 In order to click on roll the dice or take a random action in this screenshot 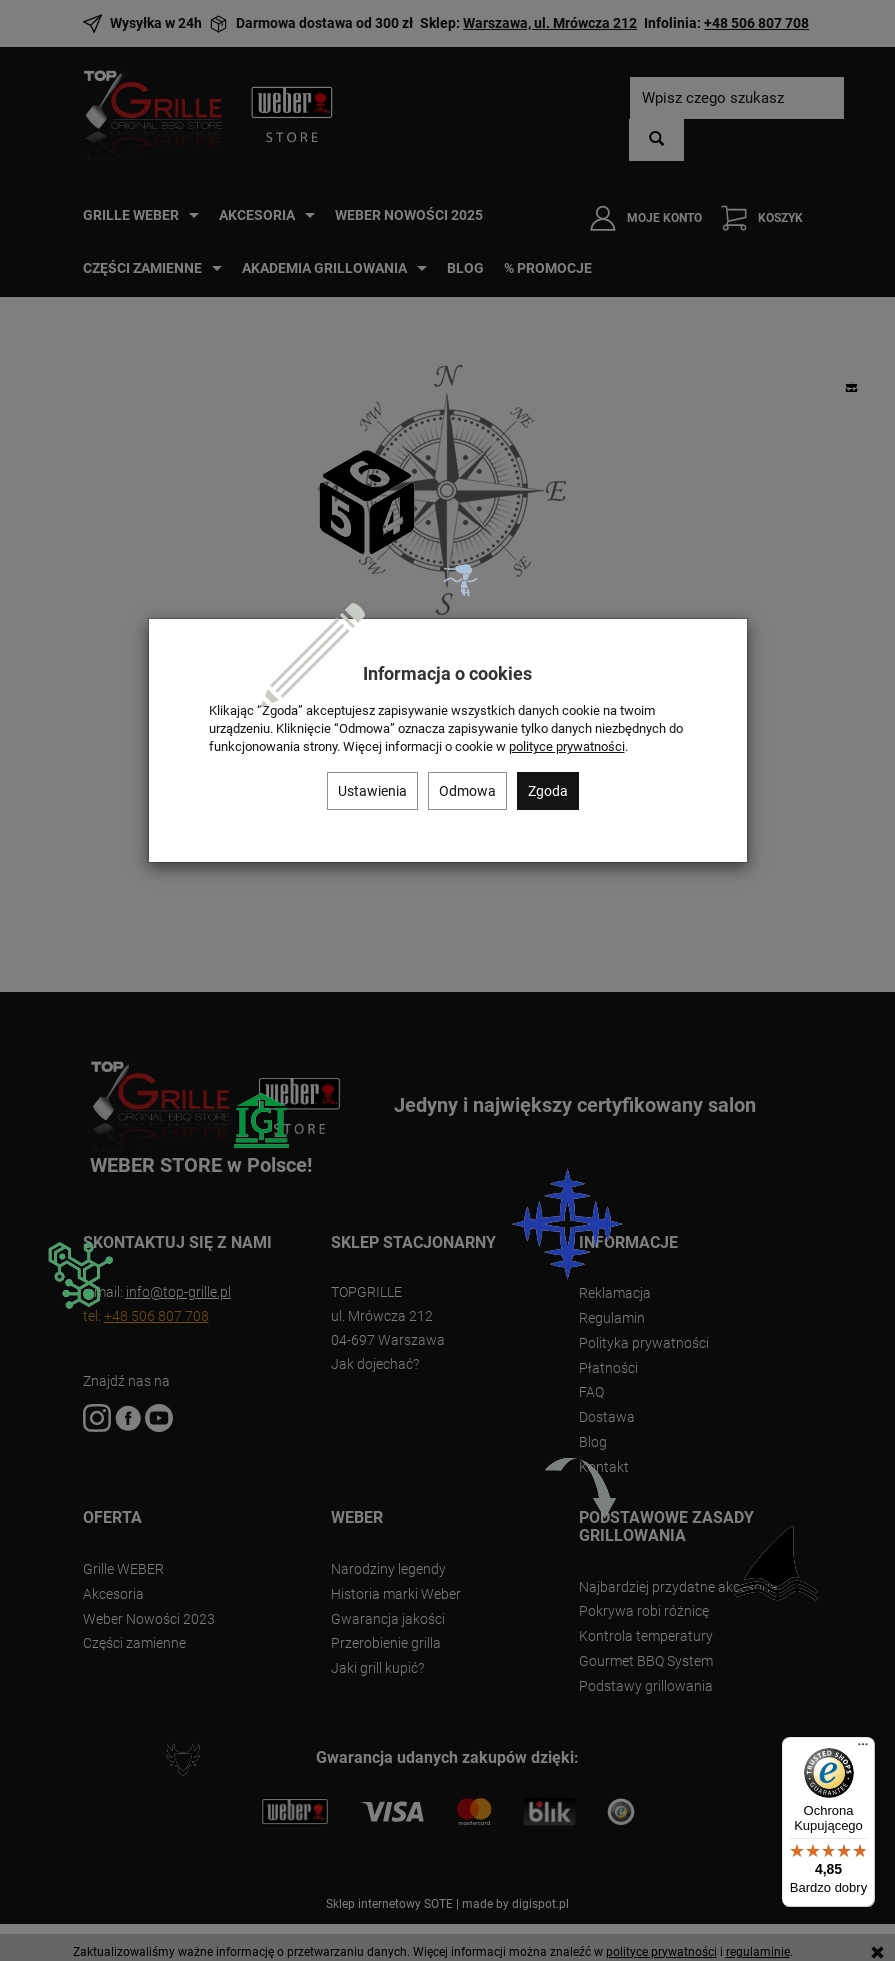, I will do `click(367, 503)`.